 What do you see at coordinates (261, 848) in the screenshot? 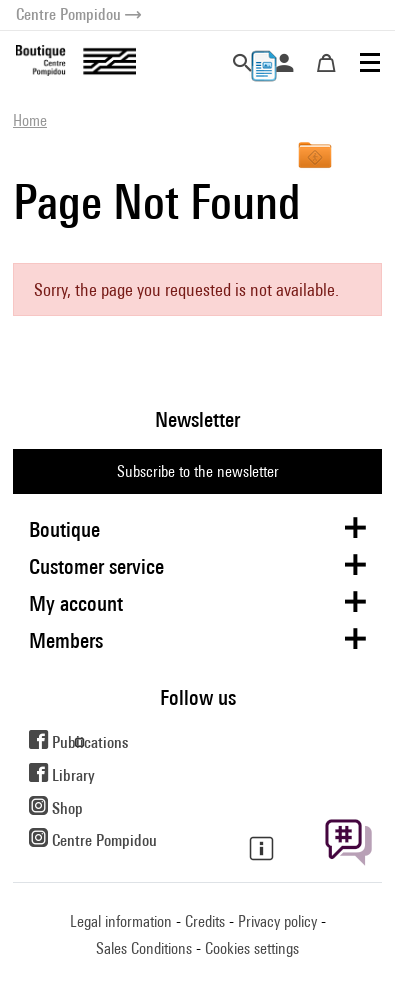
I see `view system information or details` at bounding box center [261, 848].